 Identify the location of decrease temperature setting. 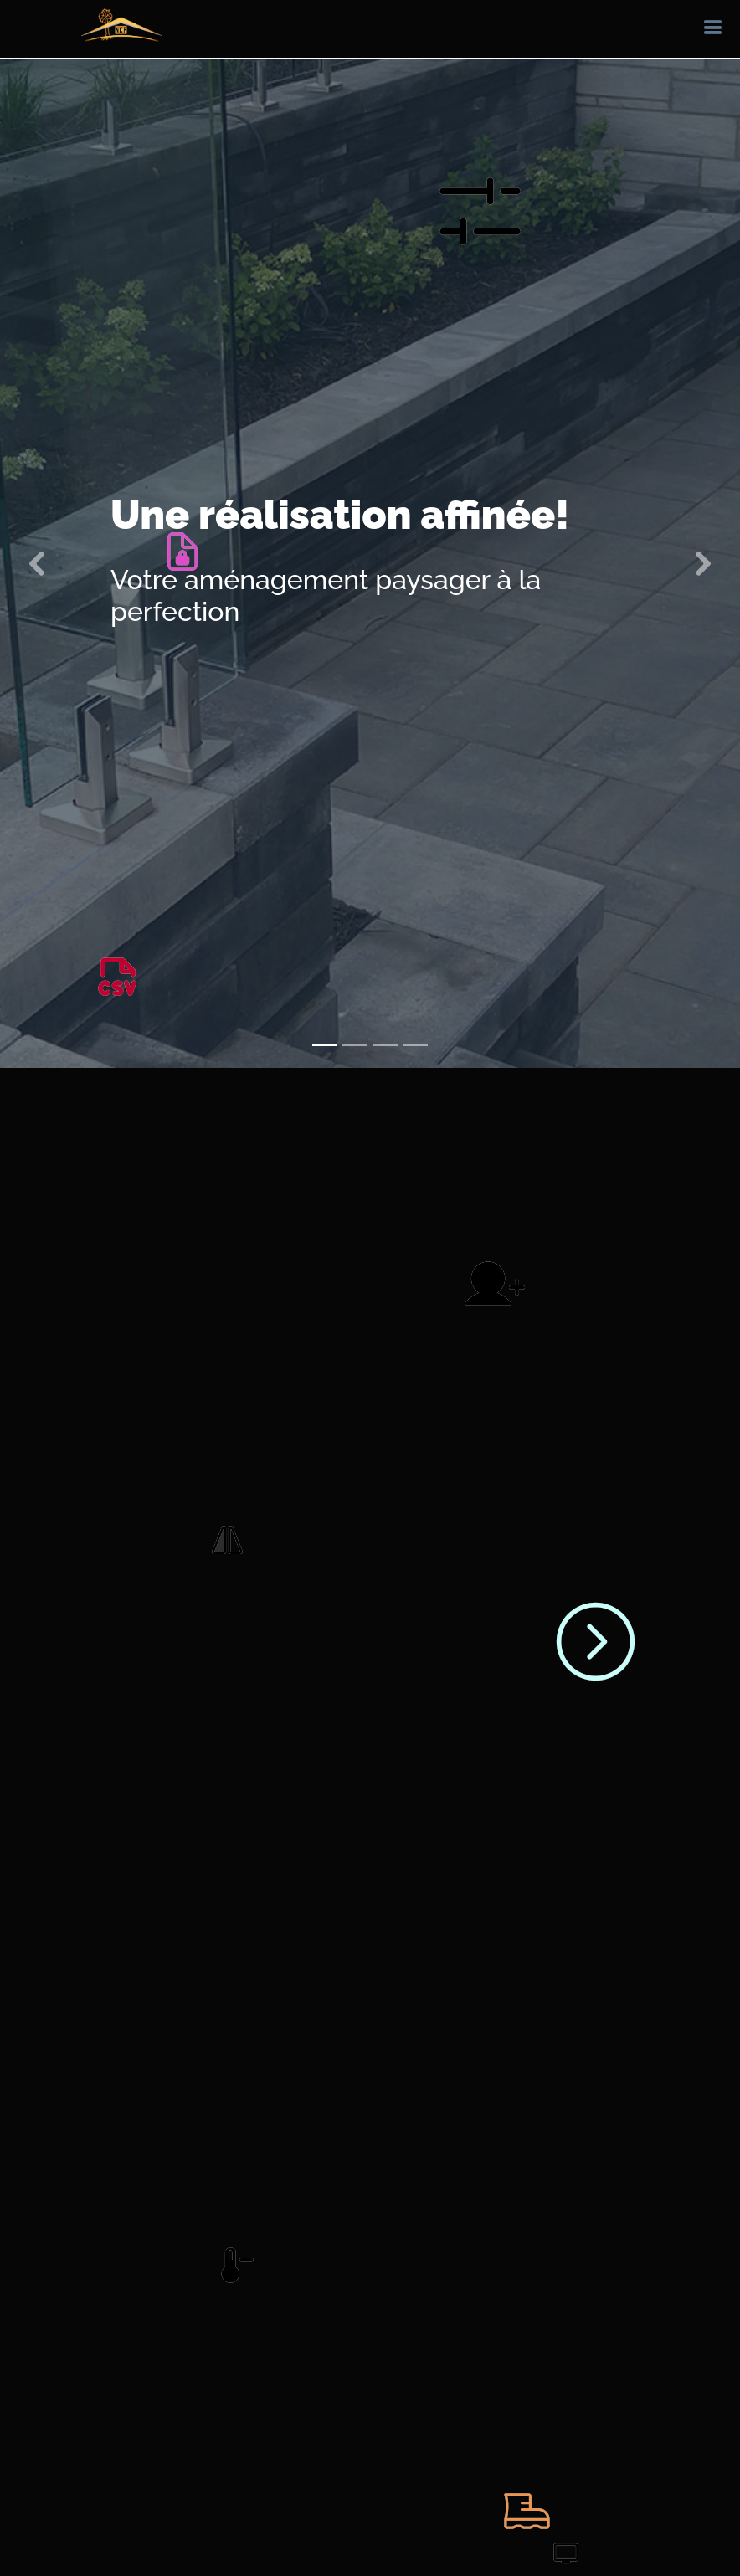
(234, 2265).